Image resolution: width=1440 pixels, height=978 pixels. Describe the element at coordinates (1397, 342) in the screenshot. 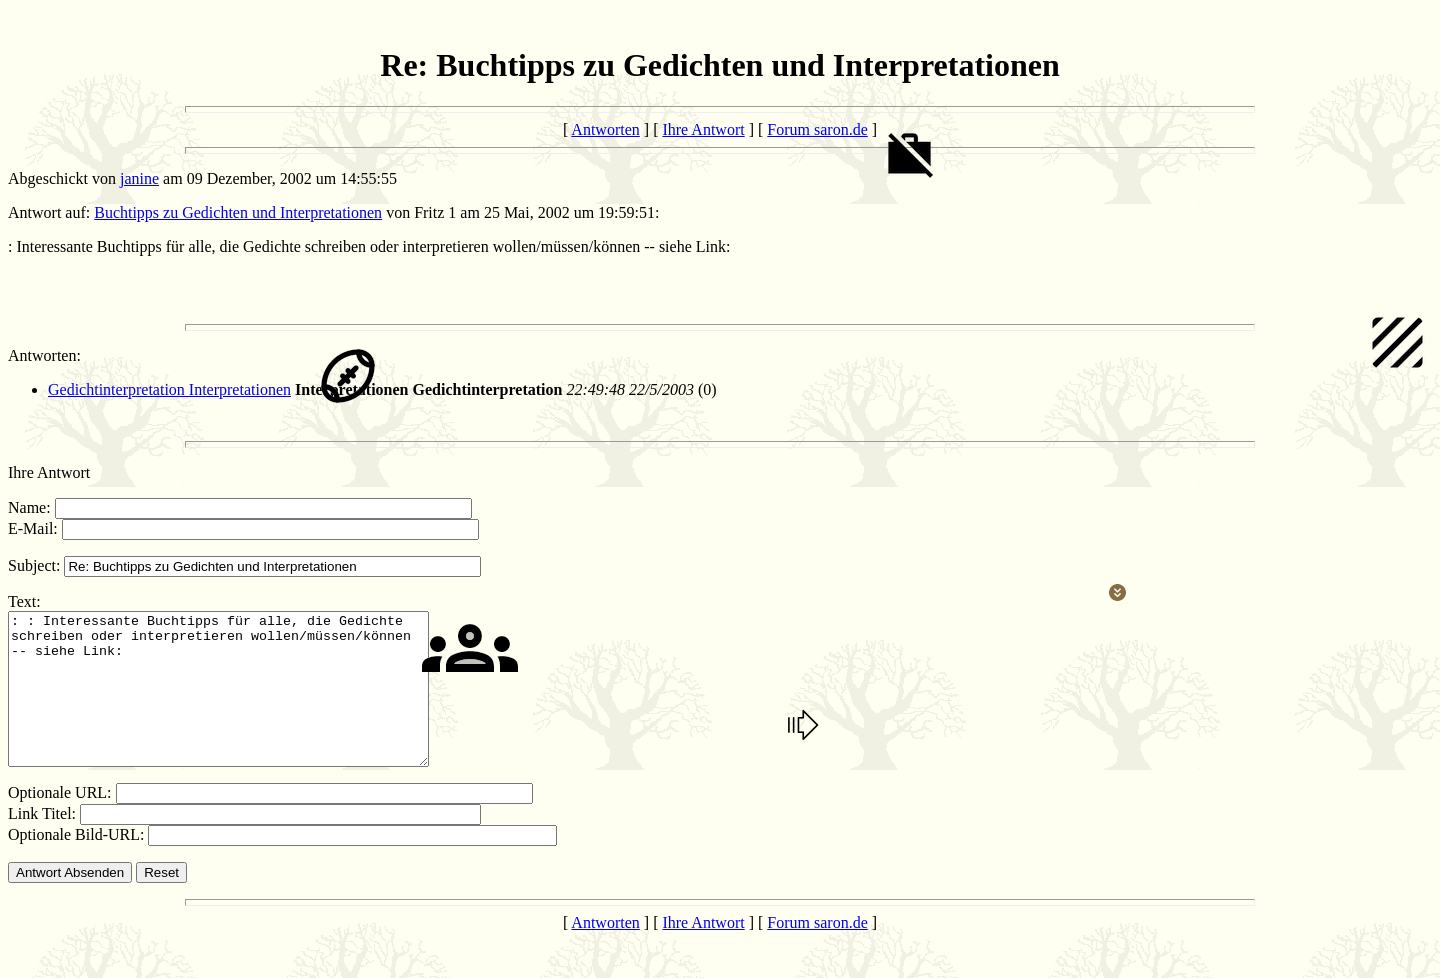

I see `apply a texture or pattern overlay` at that location.